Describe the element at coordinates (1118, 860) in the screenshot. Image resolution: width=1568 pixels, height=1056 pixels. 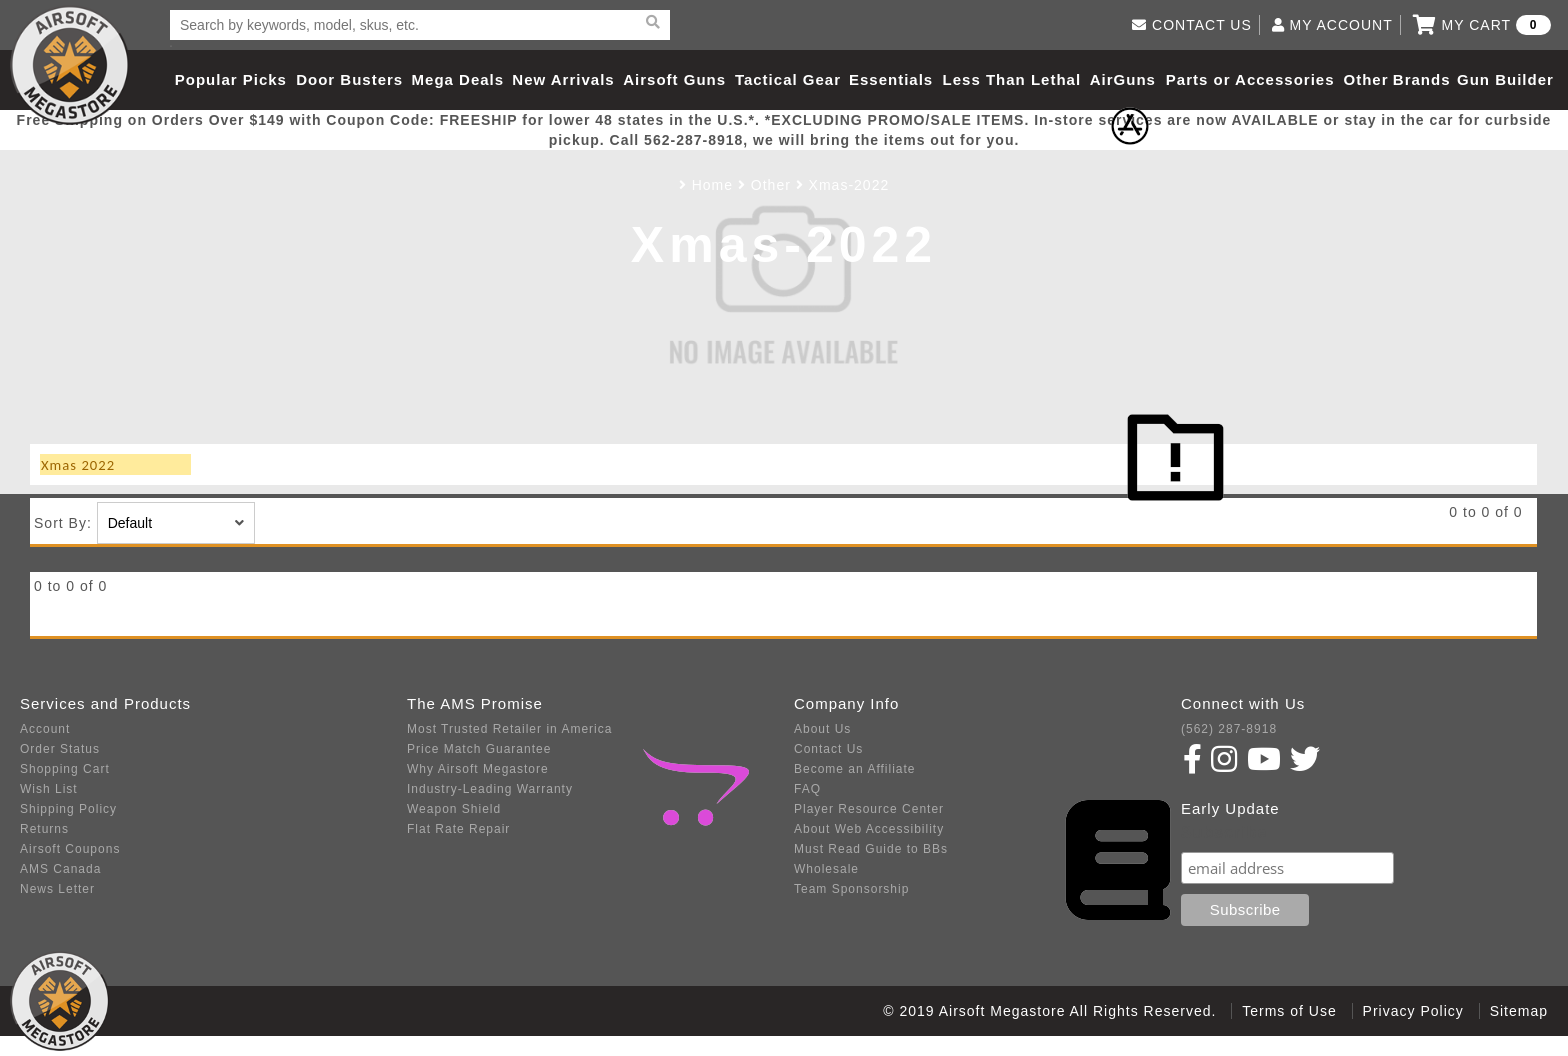
I see `open the library or reading section` at that location.